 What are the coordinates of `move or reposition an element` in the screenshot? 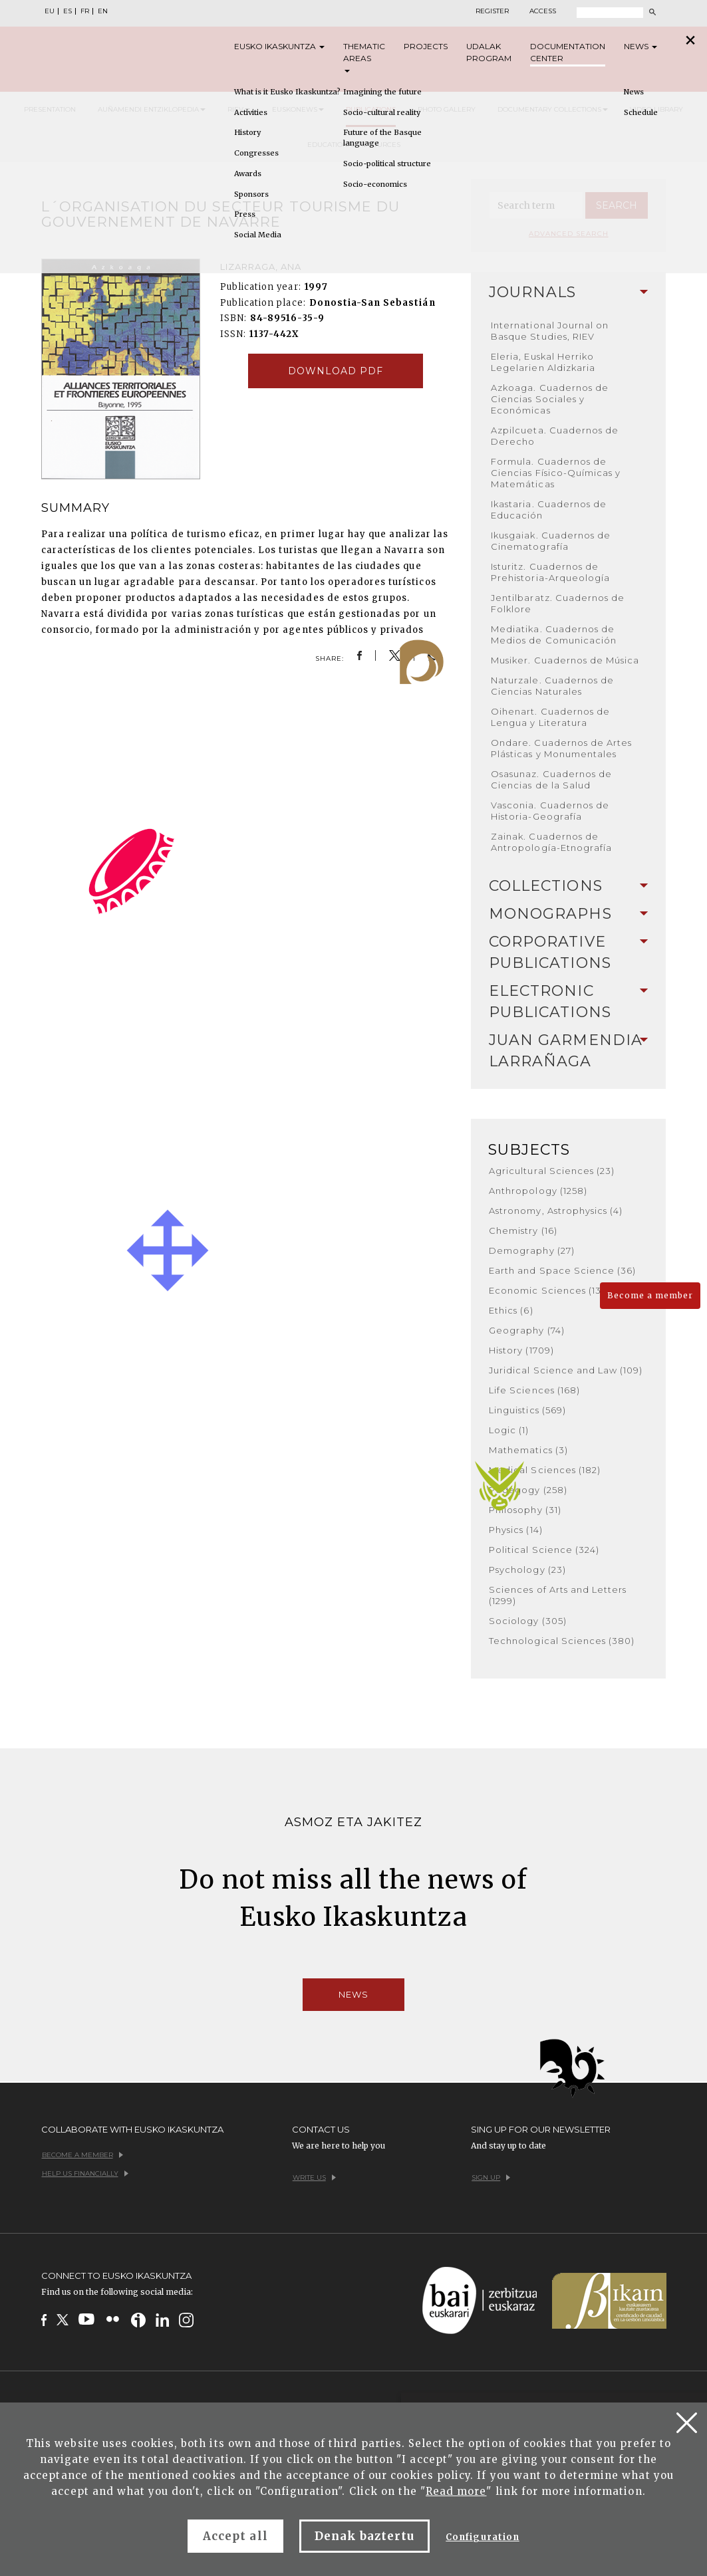 It's located at (168, 1250).